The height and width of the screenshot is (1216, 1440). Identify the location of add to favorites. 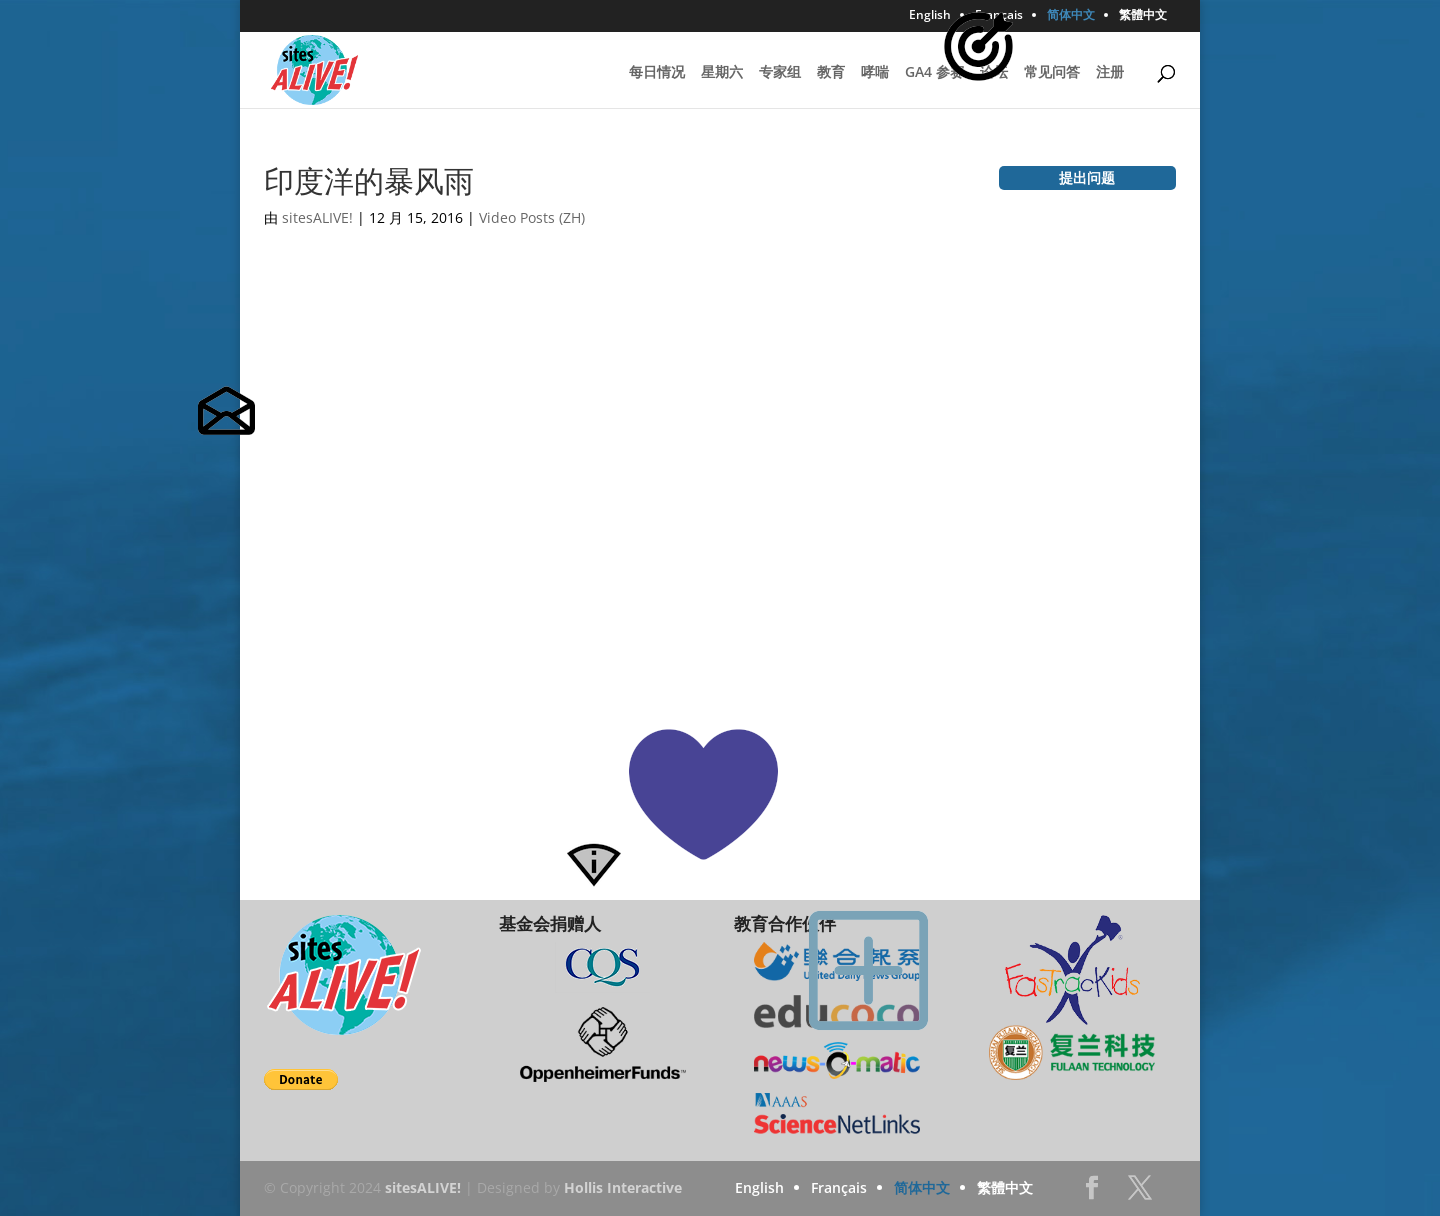
(703, 794).